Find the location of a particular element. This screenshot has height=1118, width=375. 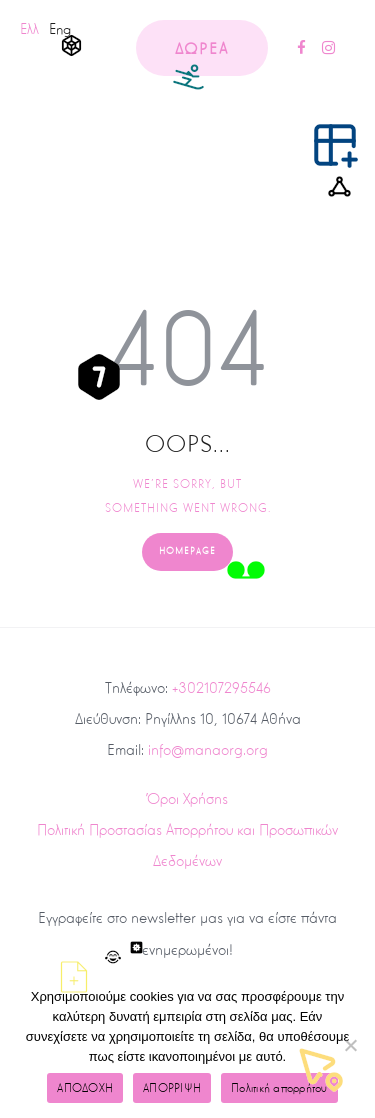

create a new file is located at coordinates (74, 977).